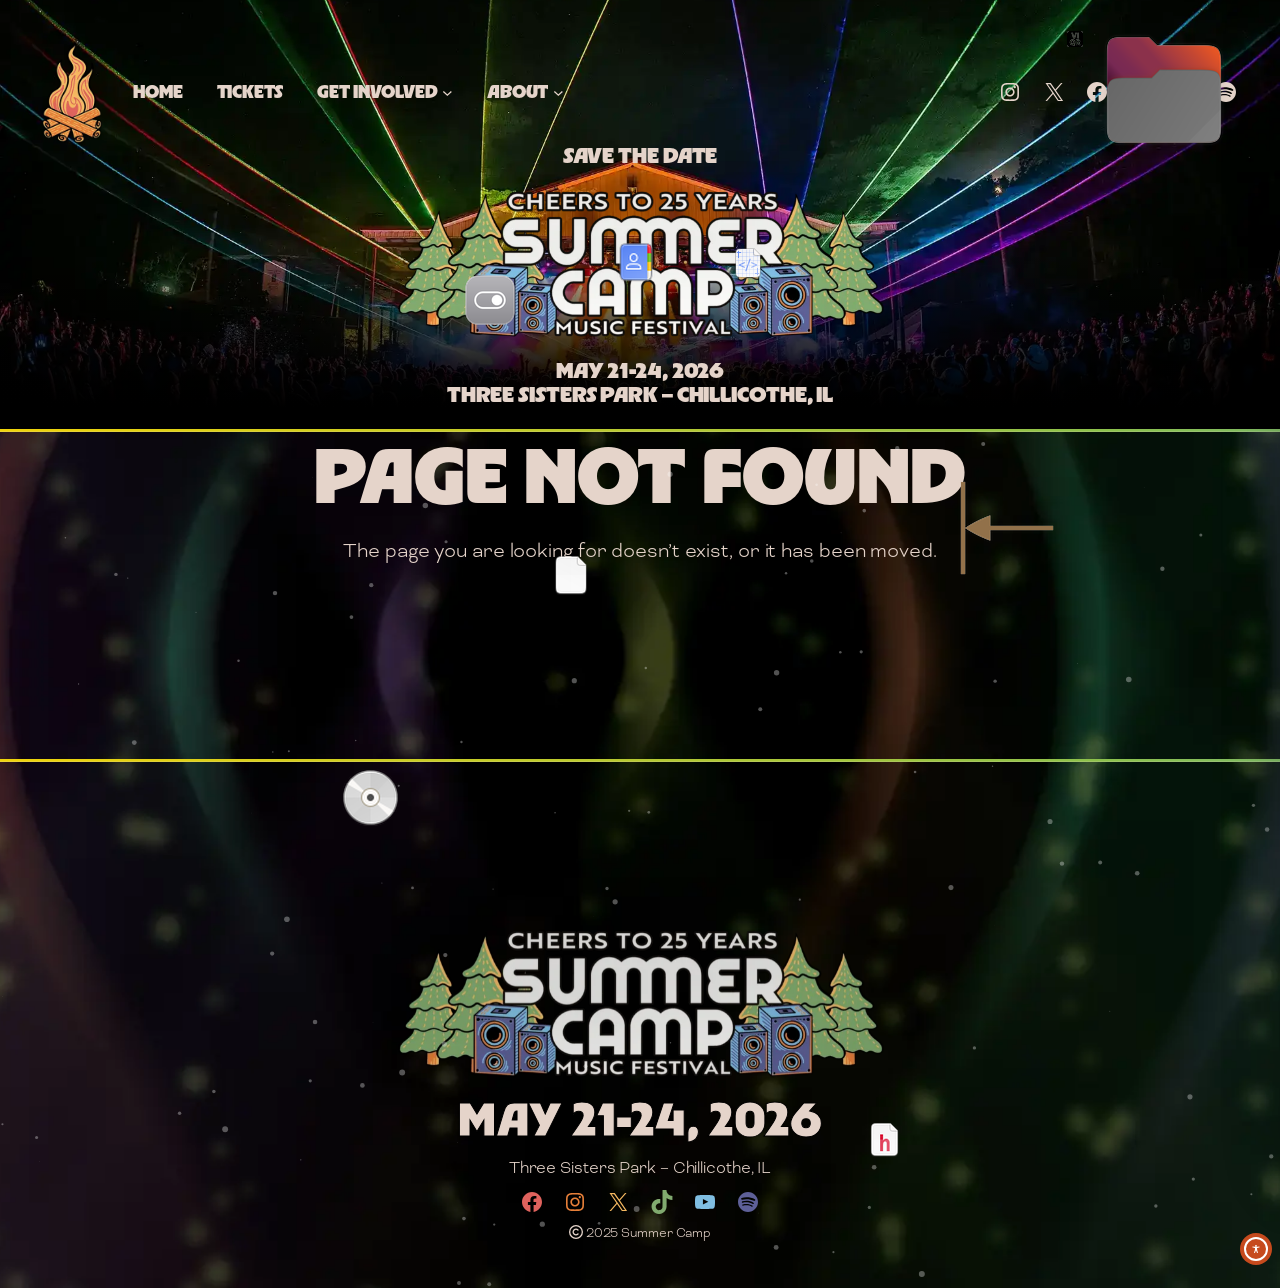 The image size is (1280, 1288). What do you see at coordinates (748, 263) in the screenshot?
I see `a twig template file` at bounding box center [748, 263].